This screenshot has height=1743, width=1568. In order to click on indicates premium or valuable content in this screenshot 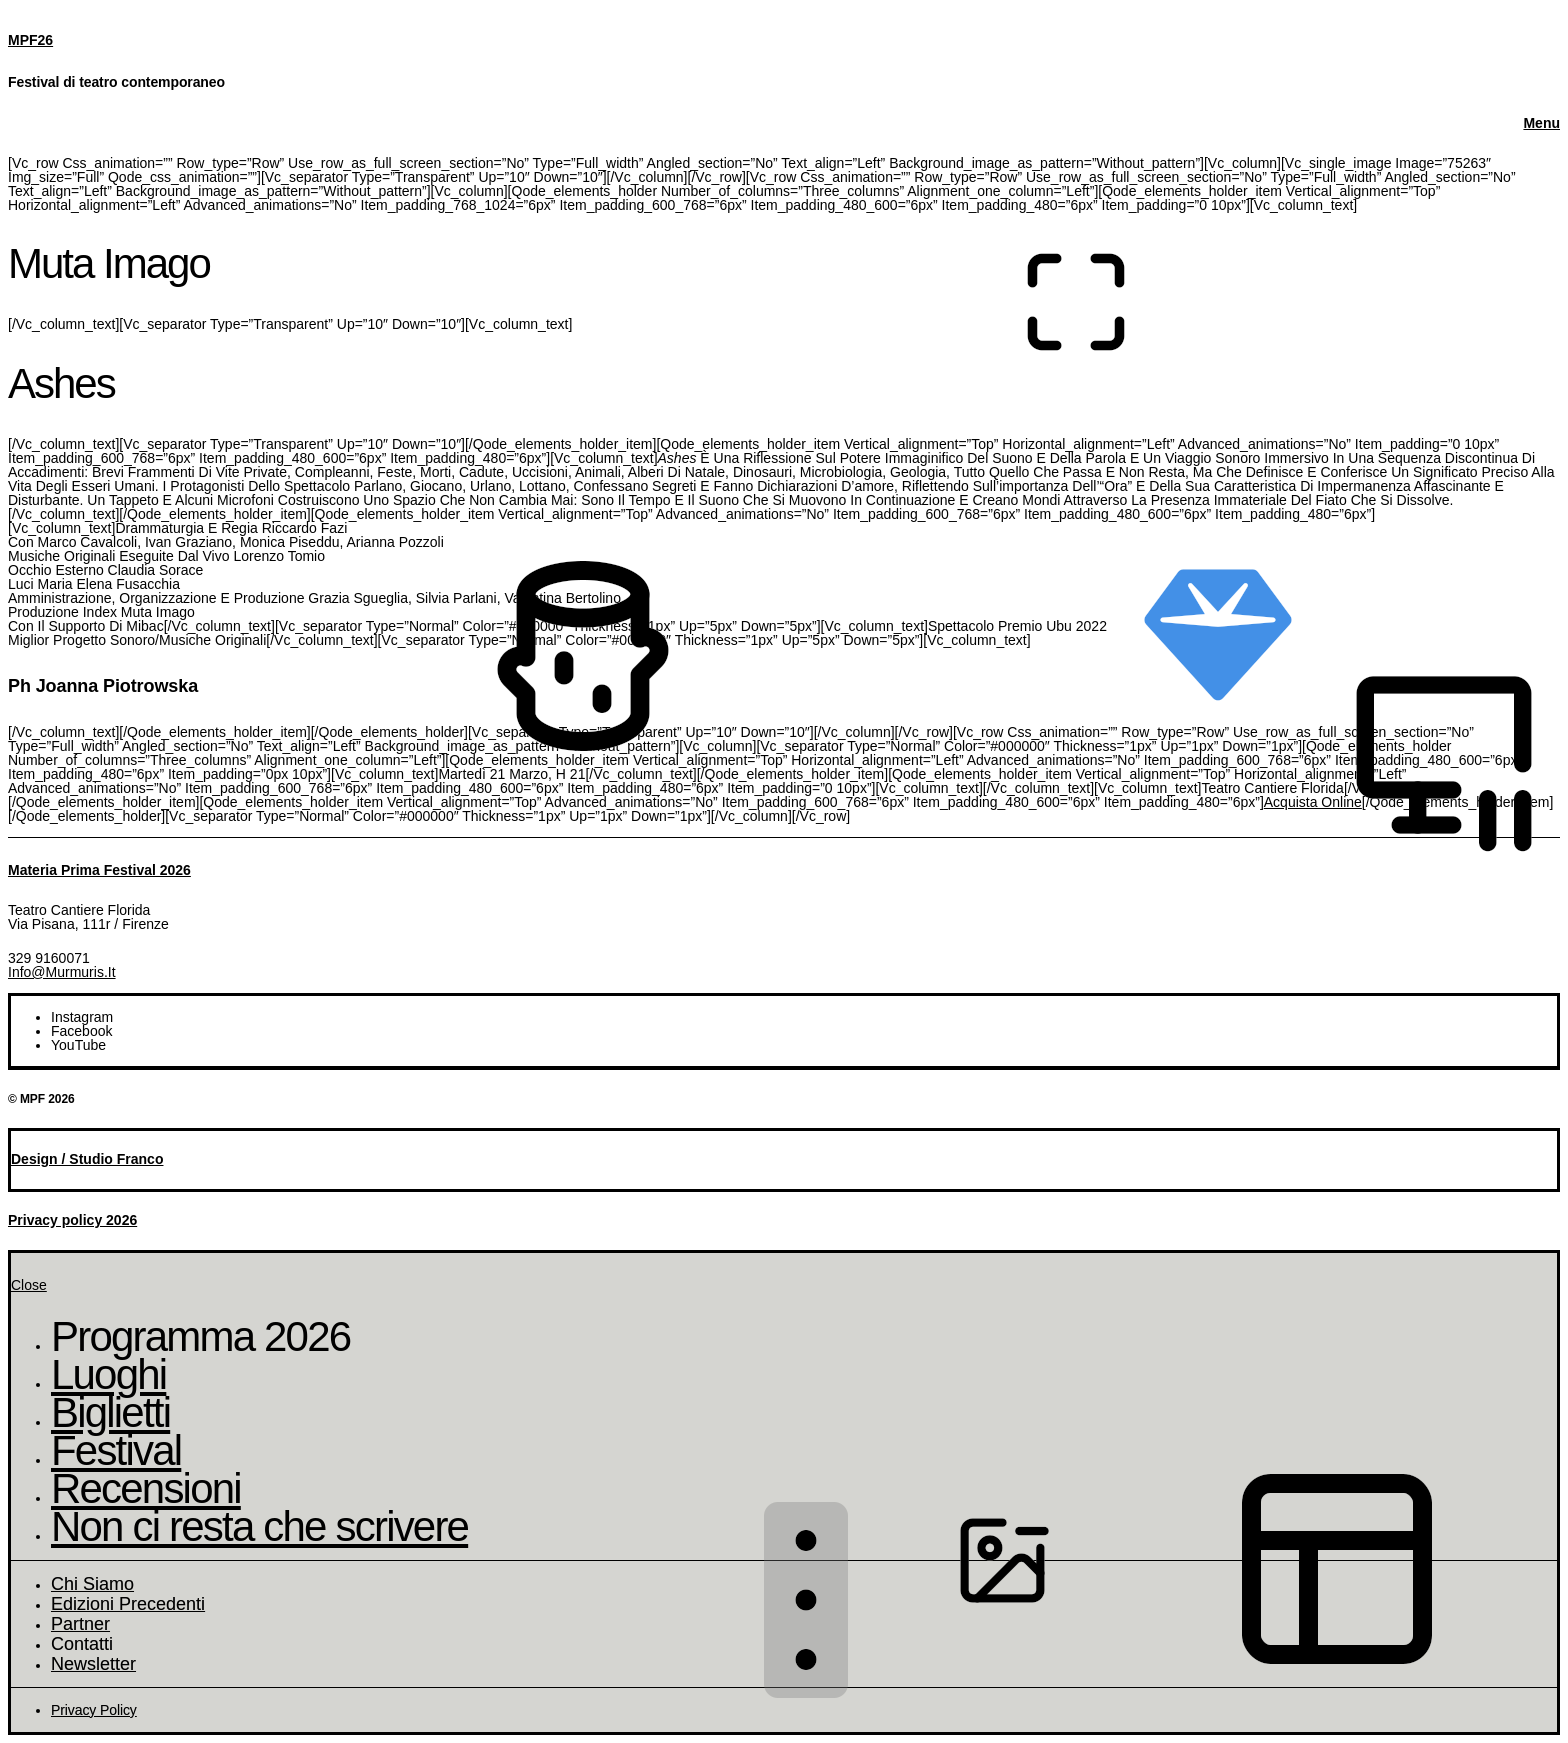, I will do `click(1218, 636)`.